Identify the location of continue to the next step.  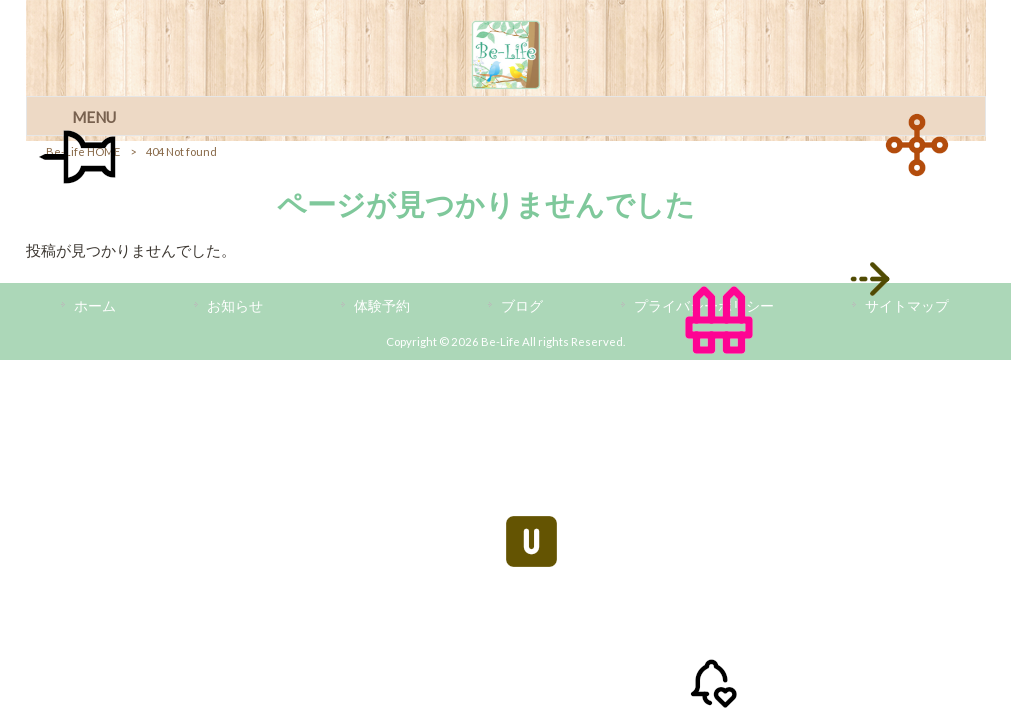
(870, 279).